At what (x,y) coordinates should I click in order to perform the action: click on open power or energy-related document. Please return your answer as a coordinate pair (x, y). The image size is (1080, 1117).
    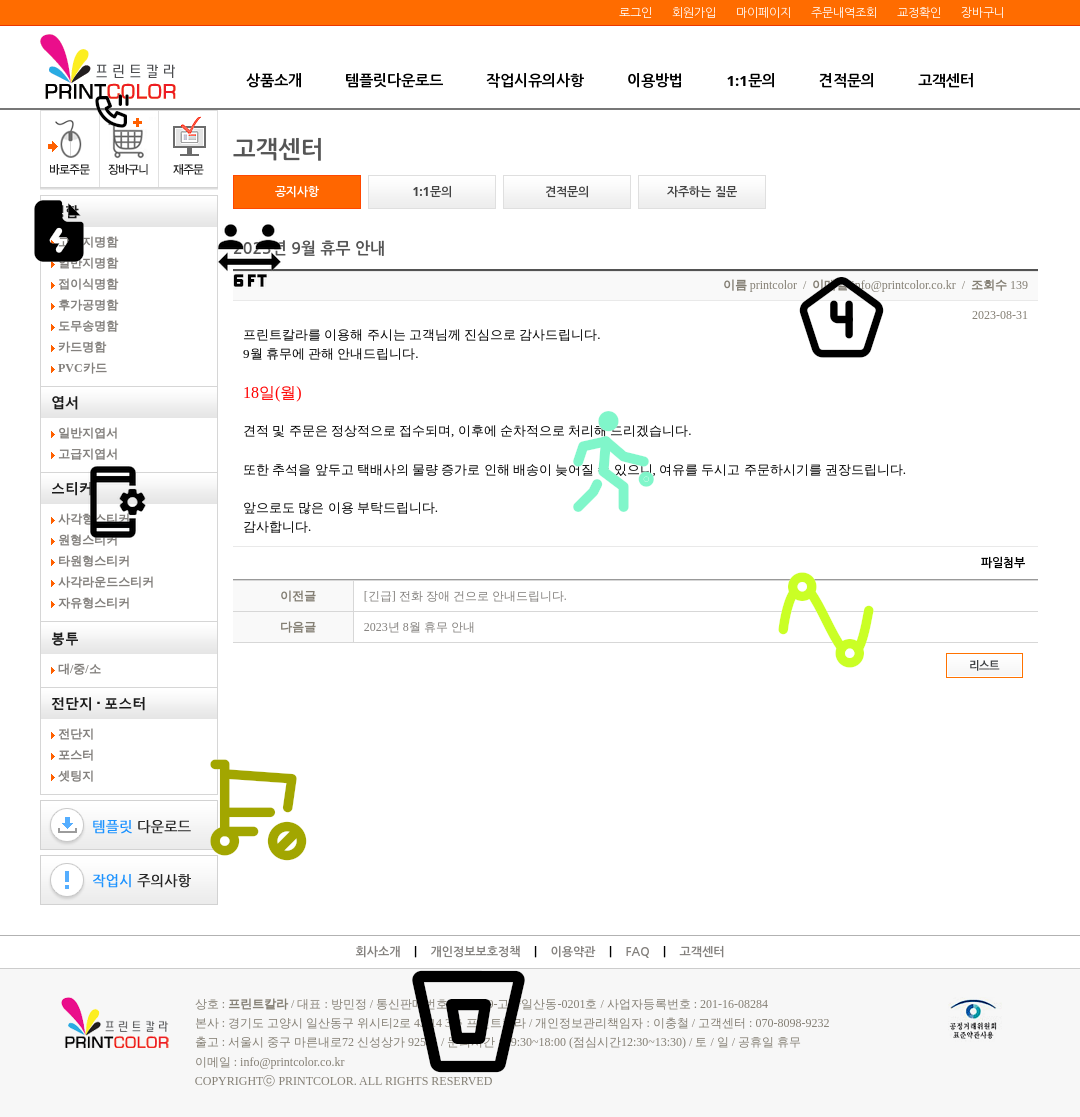
    Looking at the image, I should click on (59, 231).